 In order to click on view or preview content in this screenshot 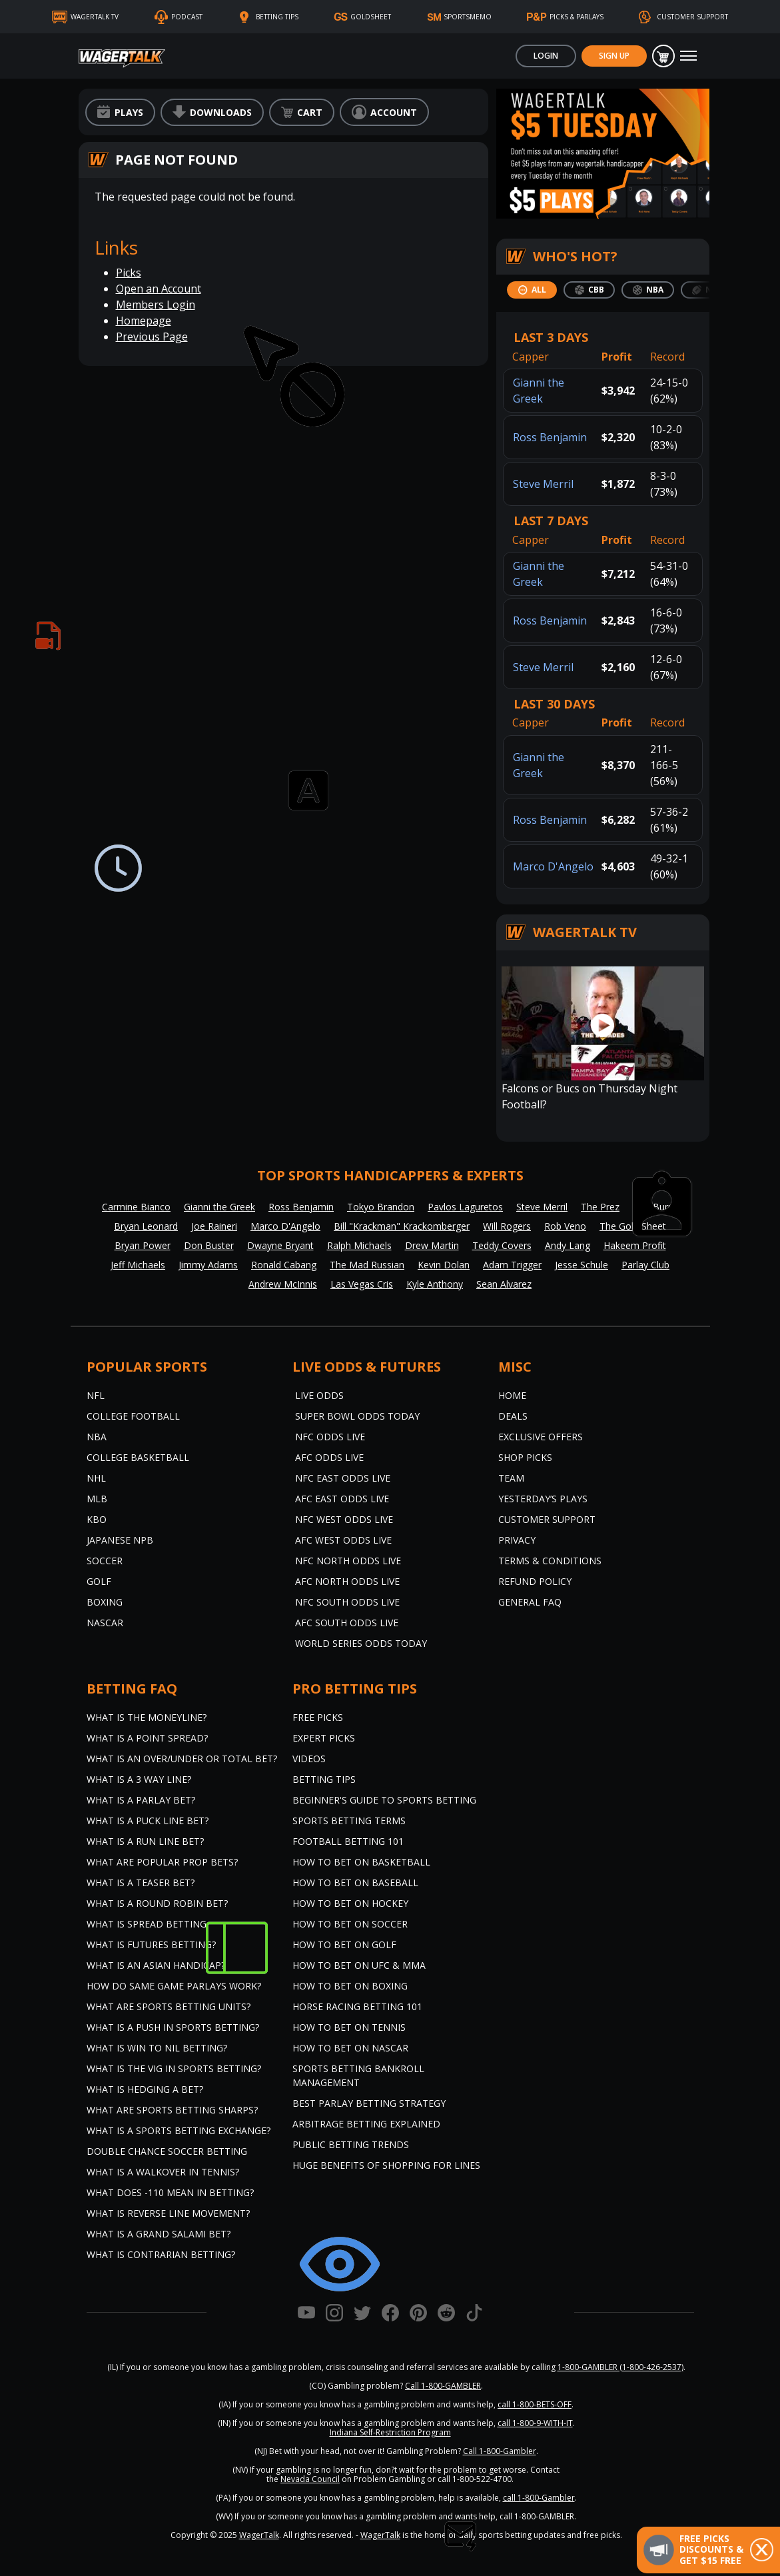, I will do `click(340, 2264)`.